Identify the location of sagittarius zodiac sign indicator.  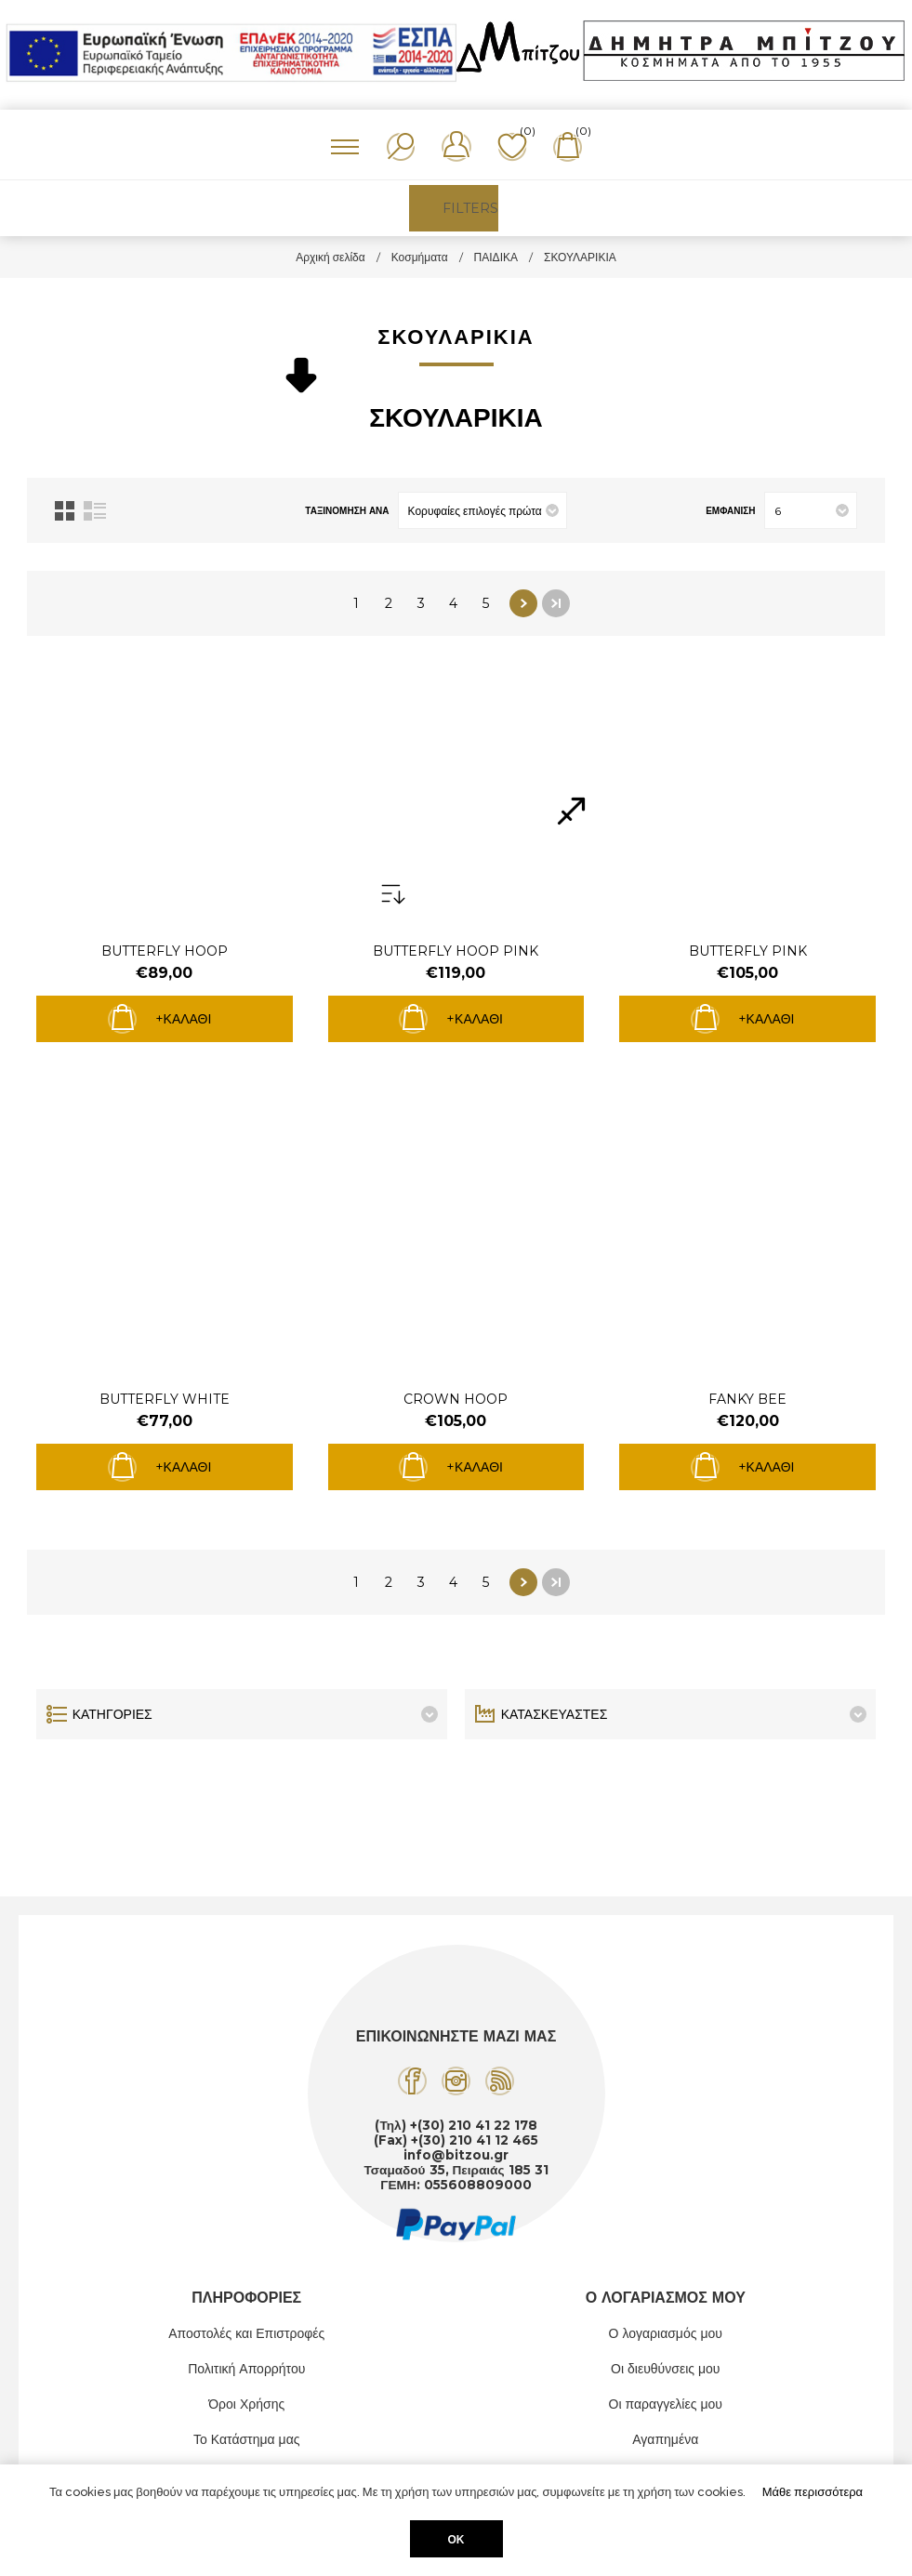
(571, 811).